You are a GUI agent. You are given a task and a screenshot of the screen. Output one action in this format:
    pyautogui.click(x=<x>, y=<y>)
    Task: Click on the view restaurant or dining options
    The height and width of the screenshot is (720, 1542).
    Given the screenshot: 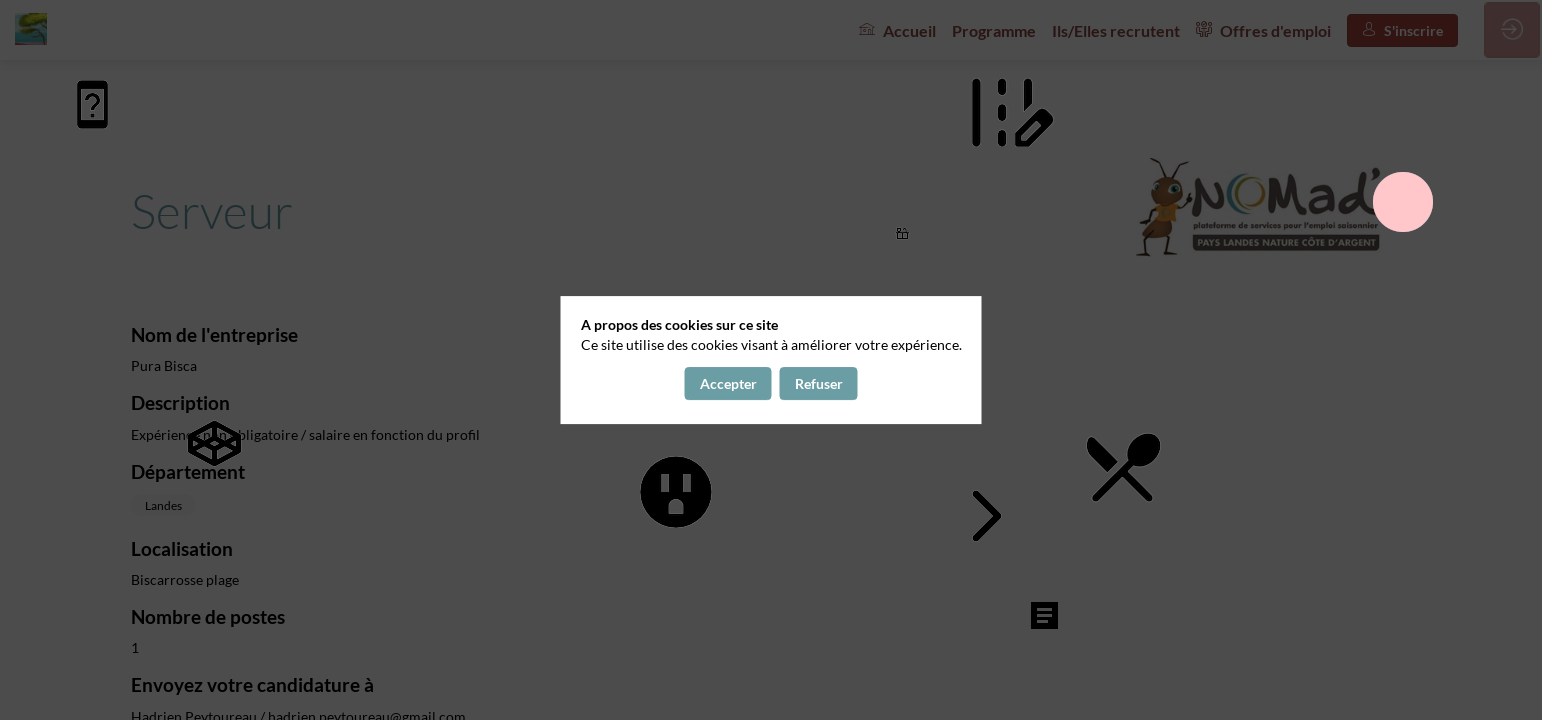 What is the action you would take?
    pyautogui.click(x=1122, y=467)
    